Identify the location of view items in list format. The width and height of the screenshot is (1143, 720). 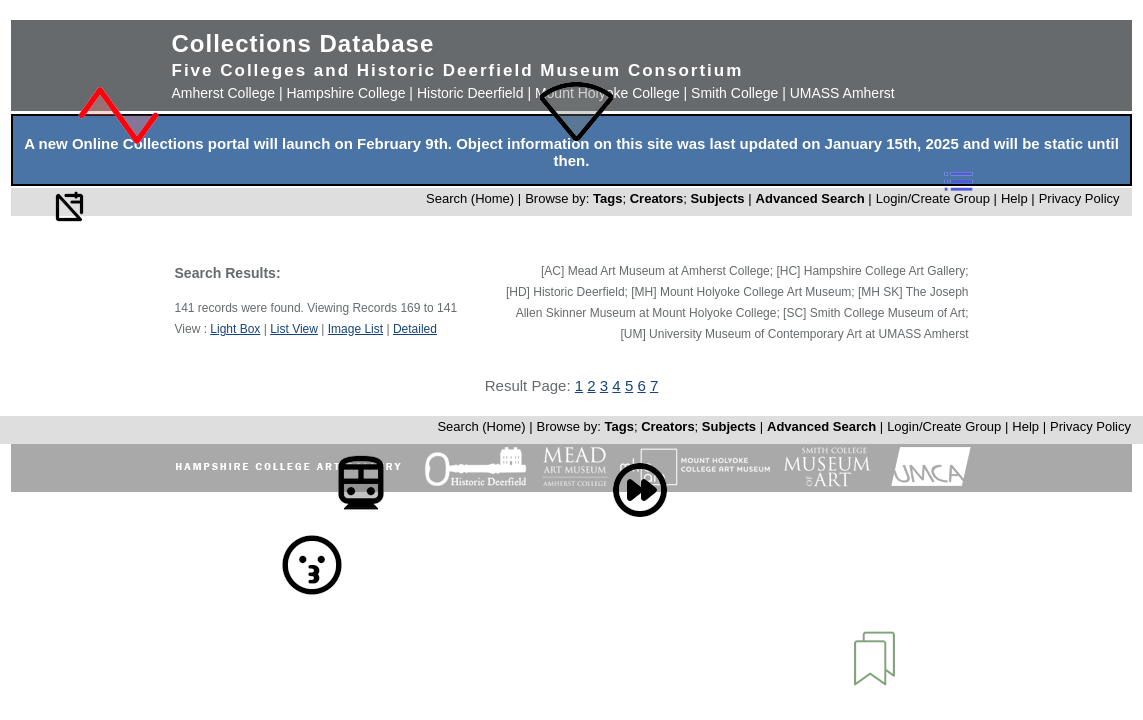
(958, 181).